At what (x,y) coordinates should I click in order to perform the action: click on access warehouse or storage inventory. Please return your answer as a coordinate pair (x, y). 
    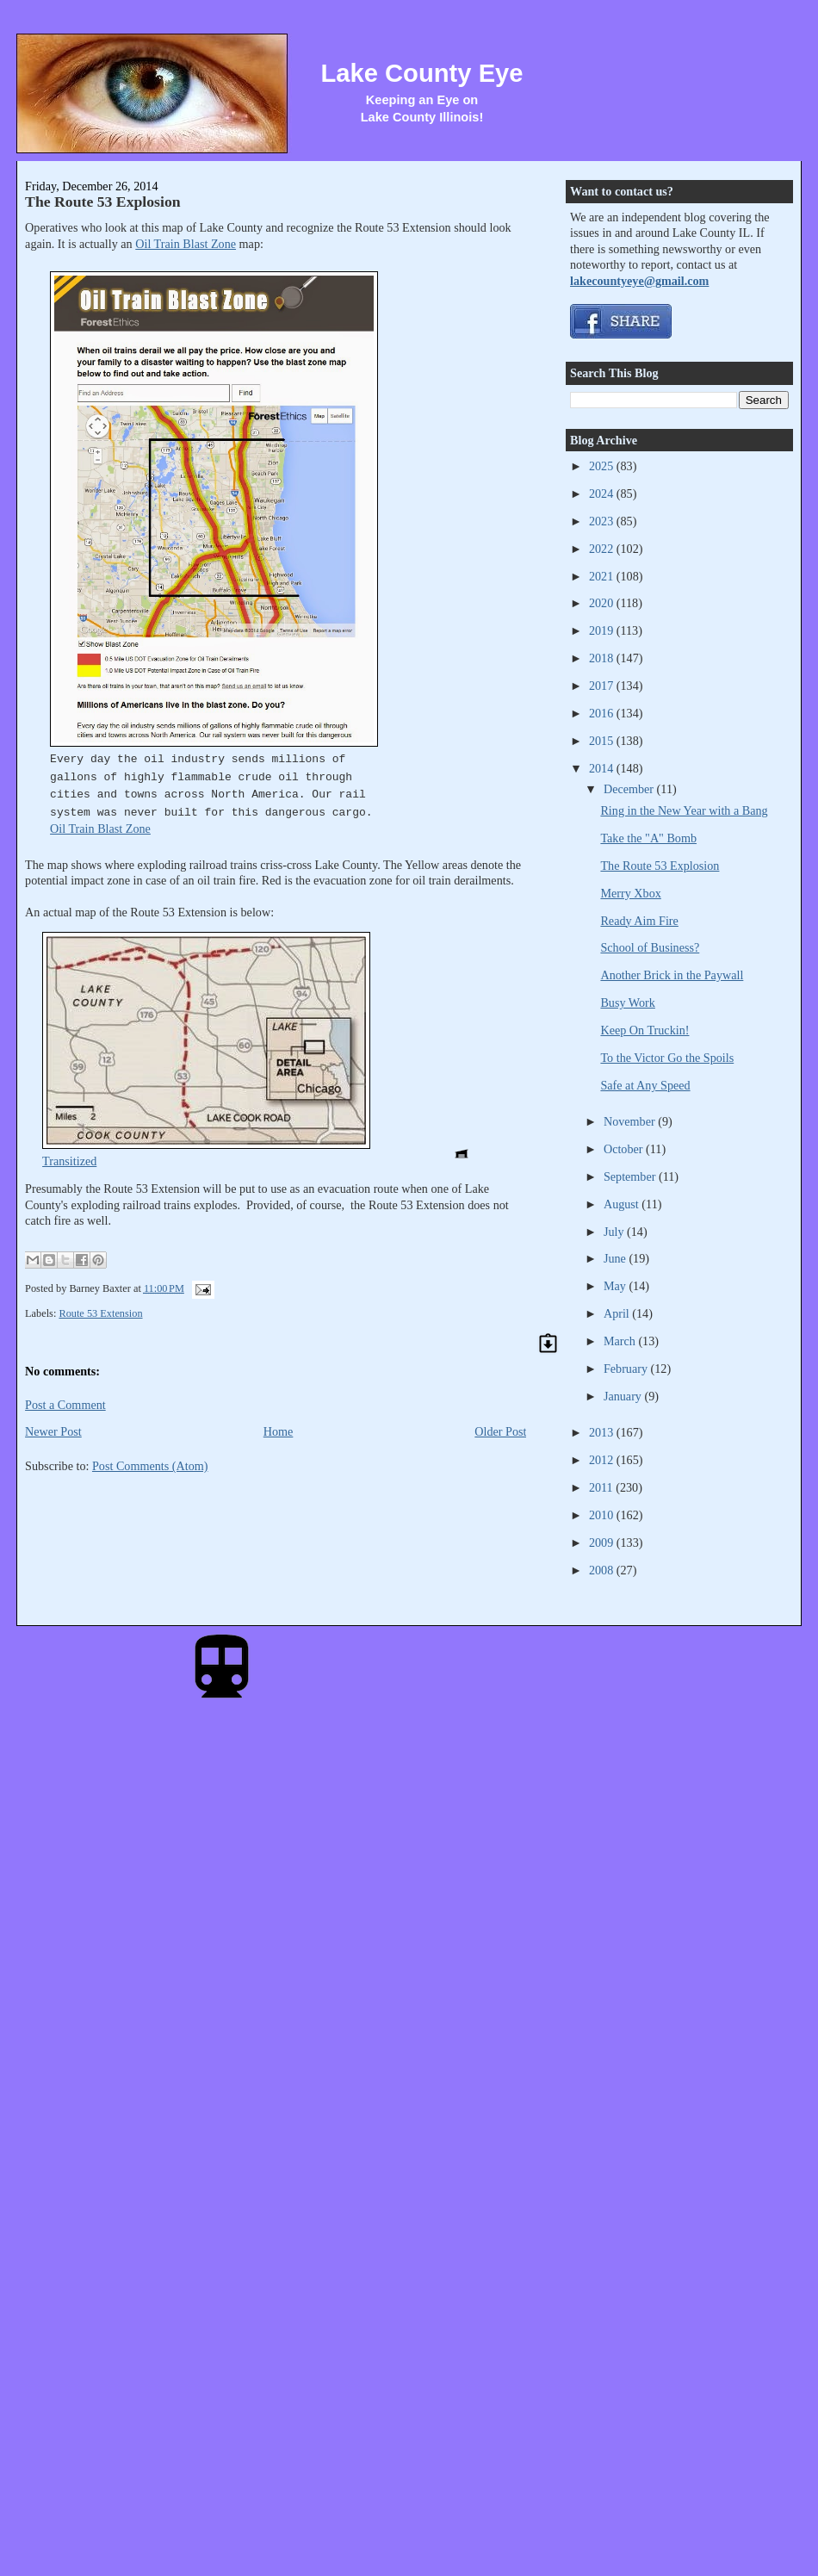
    Looking at the image, I should click on (462, 1154).